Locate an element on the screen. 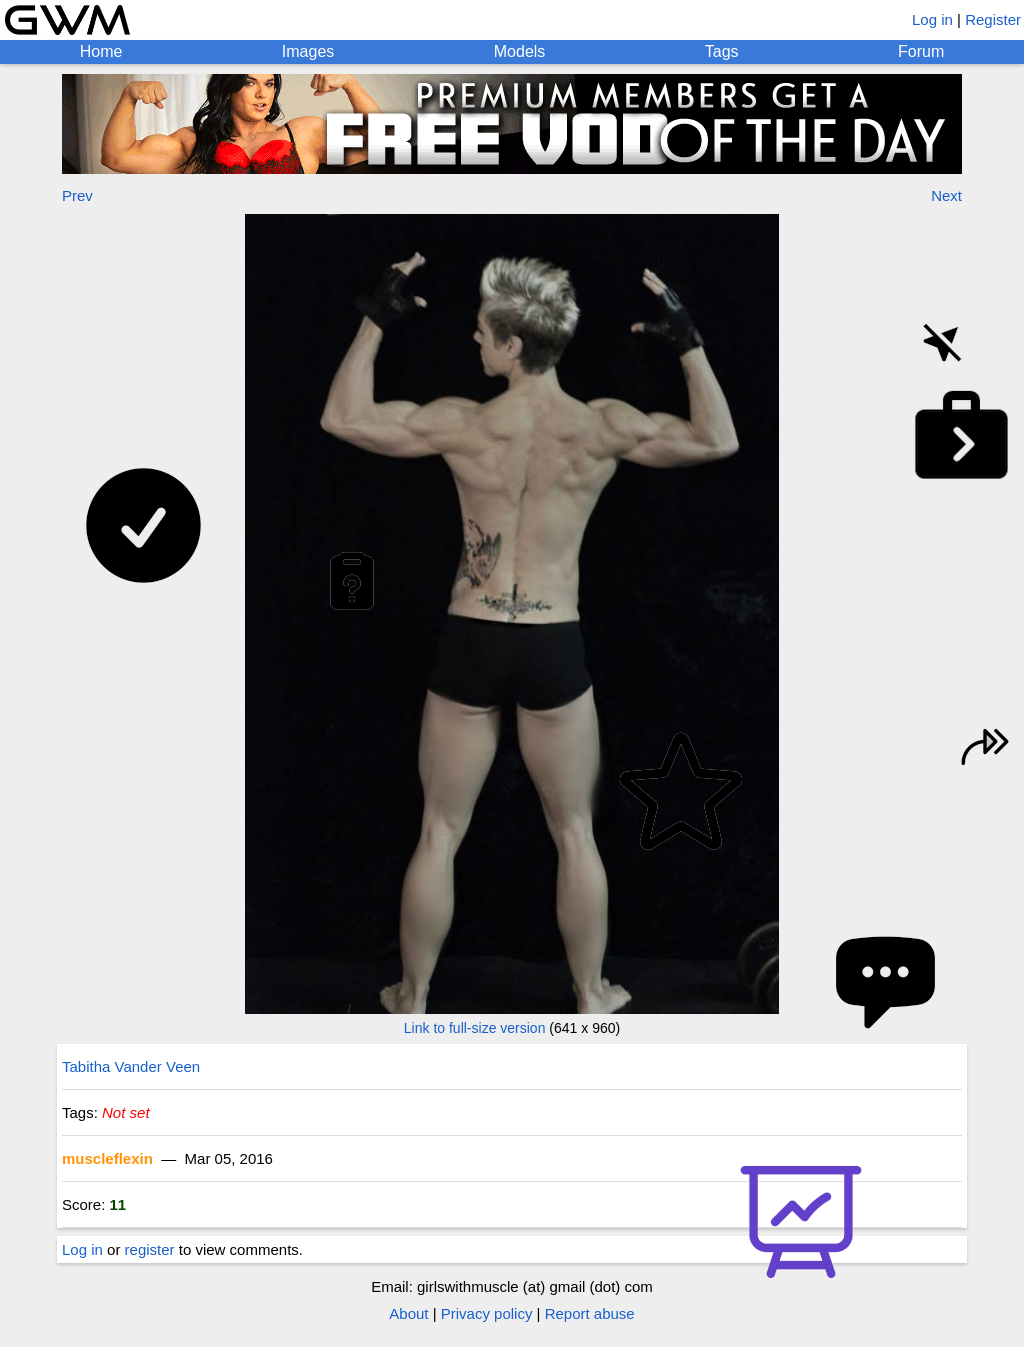  indicates a completed or successful action is located at coordinates (143, 525).